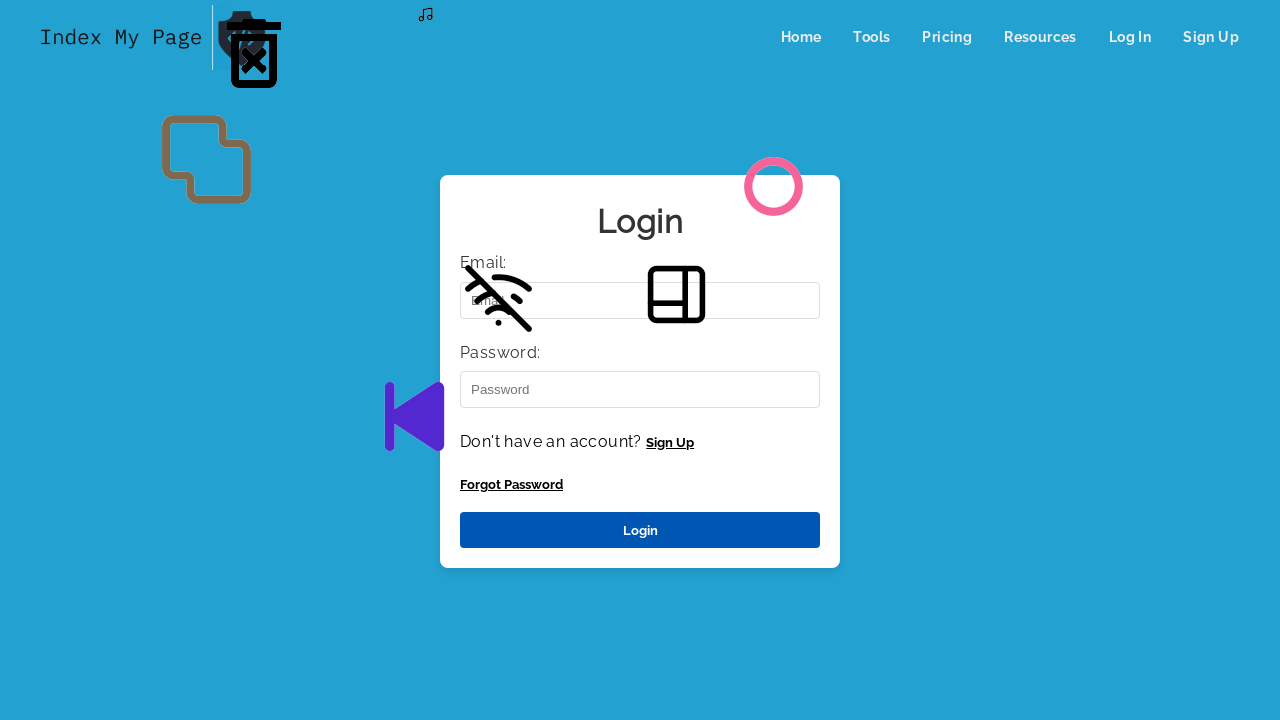 This screenshot has width=1280, height=720. I want to click on merge or combine selected items, so click(206, 159).